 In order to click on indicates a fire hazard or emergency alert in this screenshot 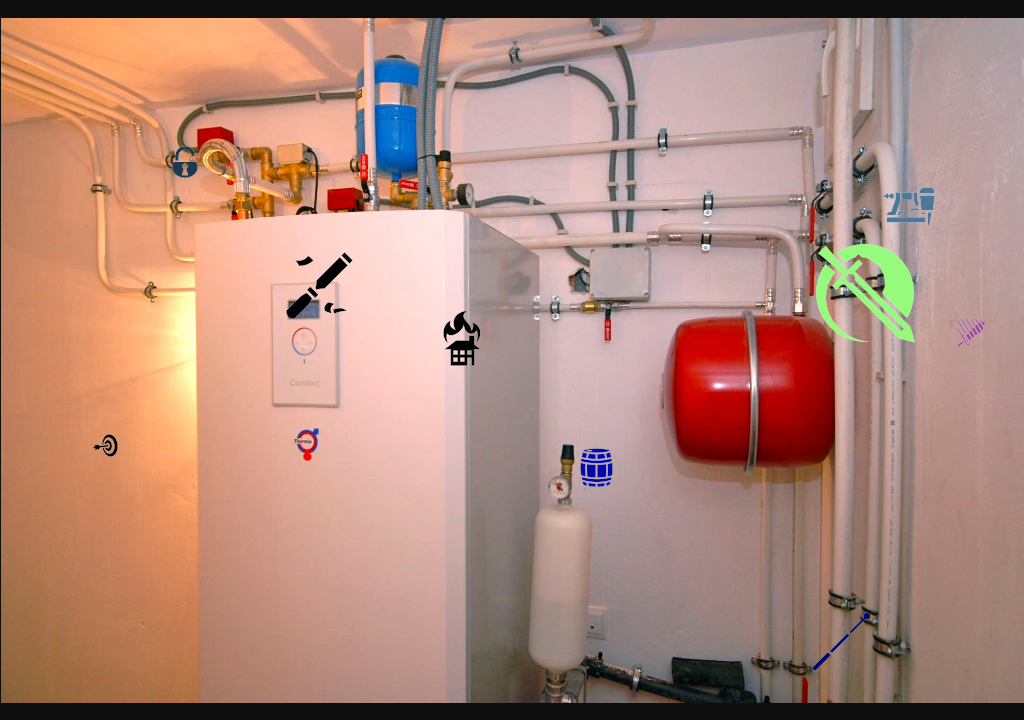, I will do `click(462, 338)`.